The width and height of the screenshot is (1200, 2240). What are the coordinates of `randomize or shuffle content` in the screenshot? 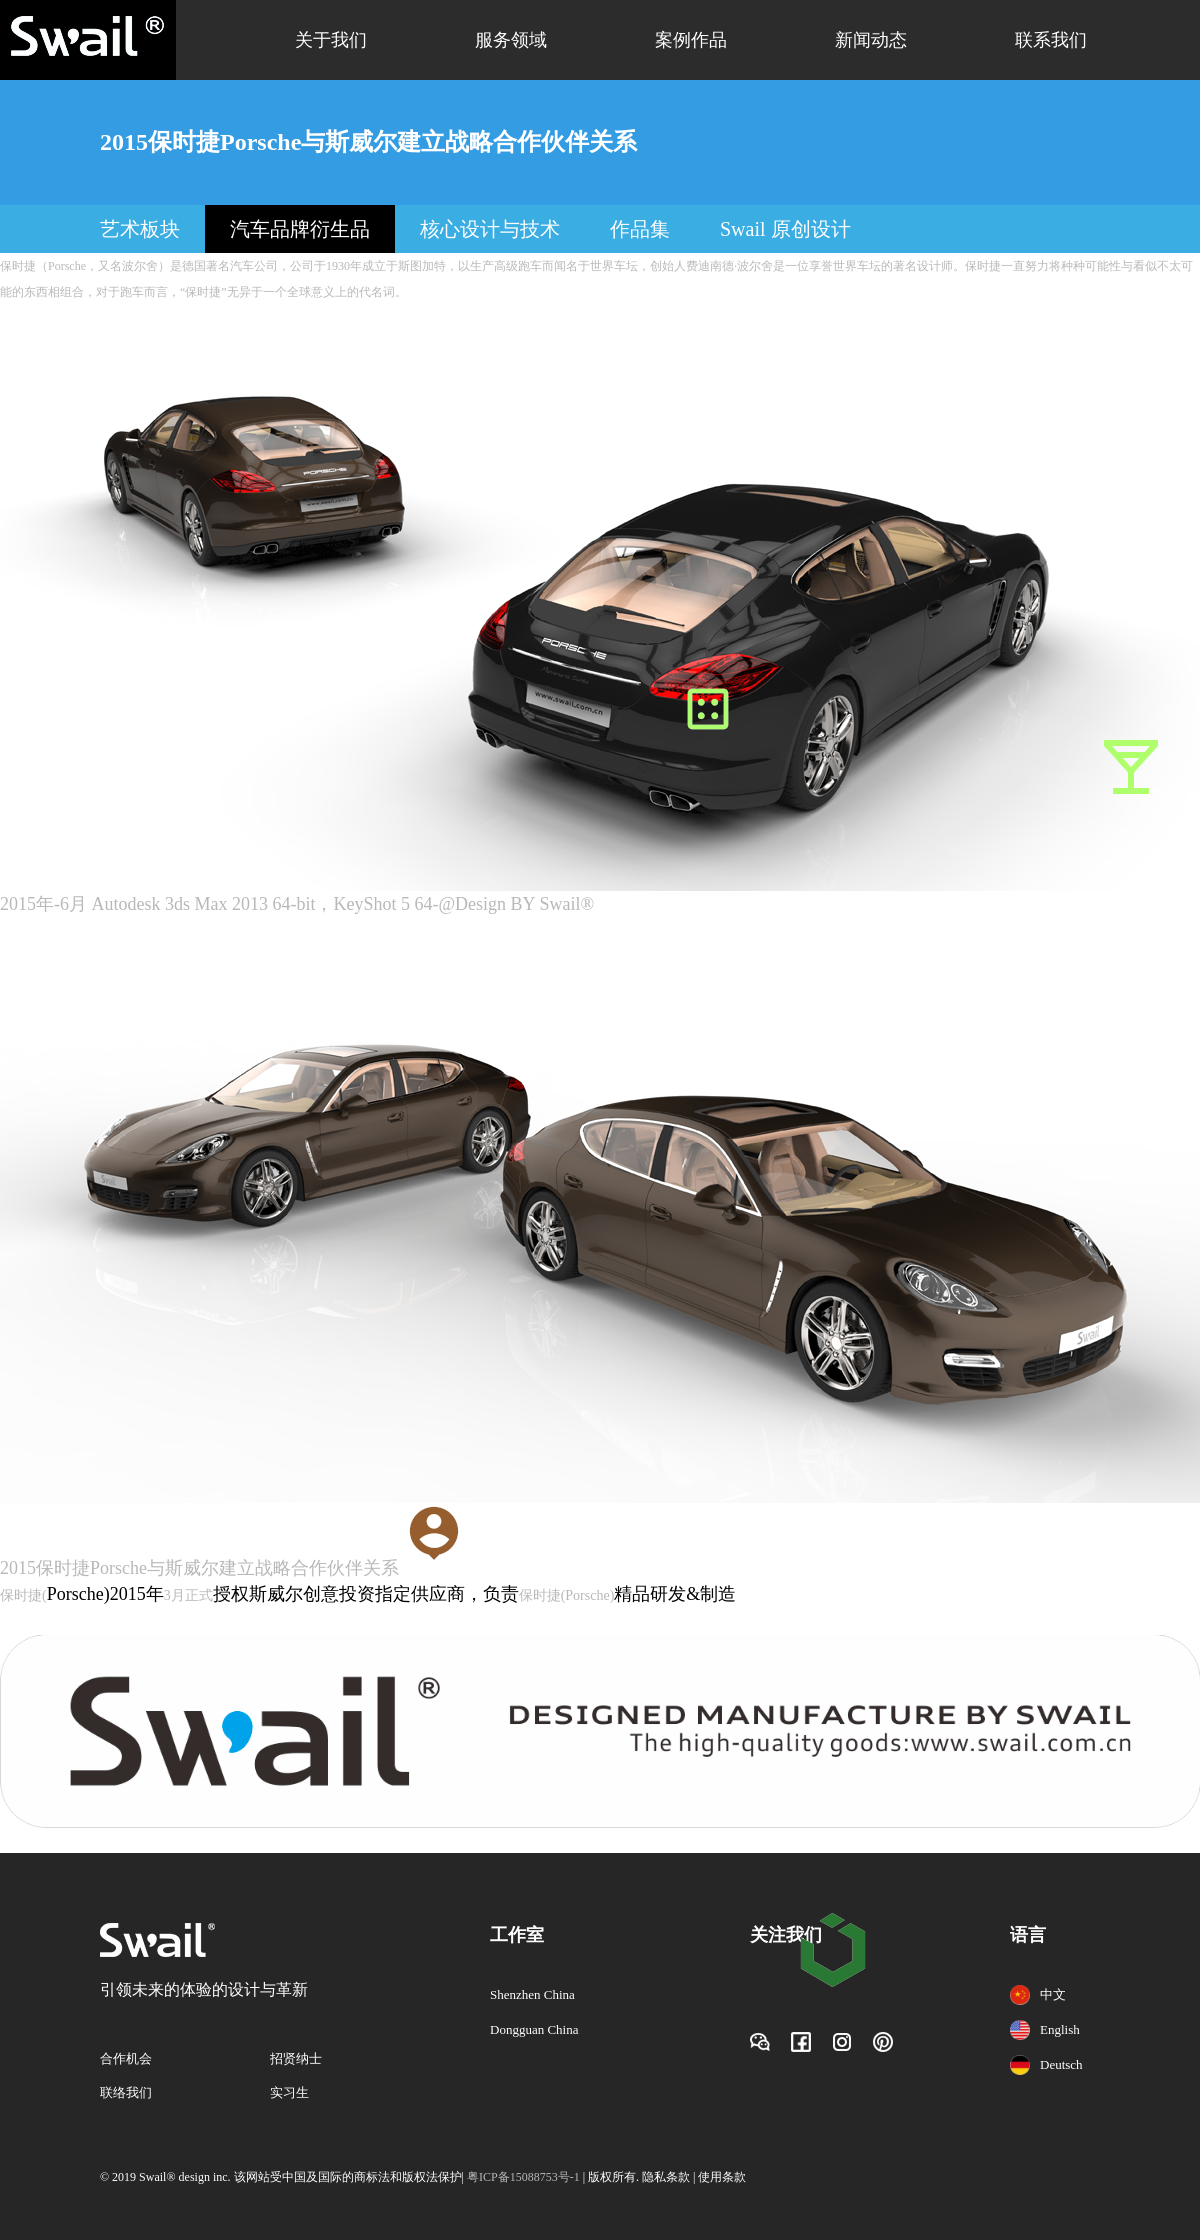 It's located at (708, 709).